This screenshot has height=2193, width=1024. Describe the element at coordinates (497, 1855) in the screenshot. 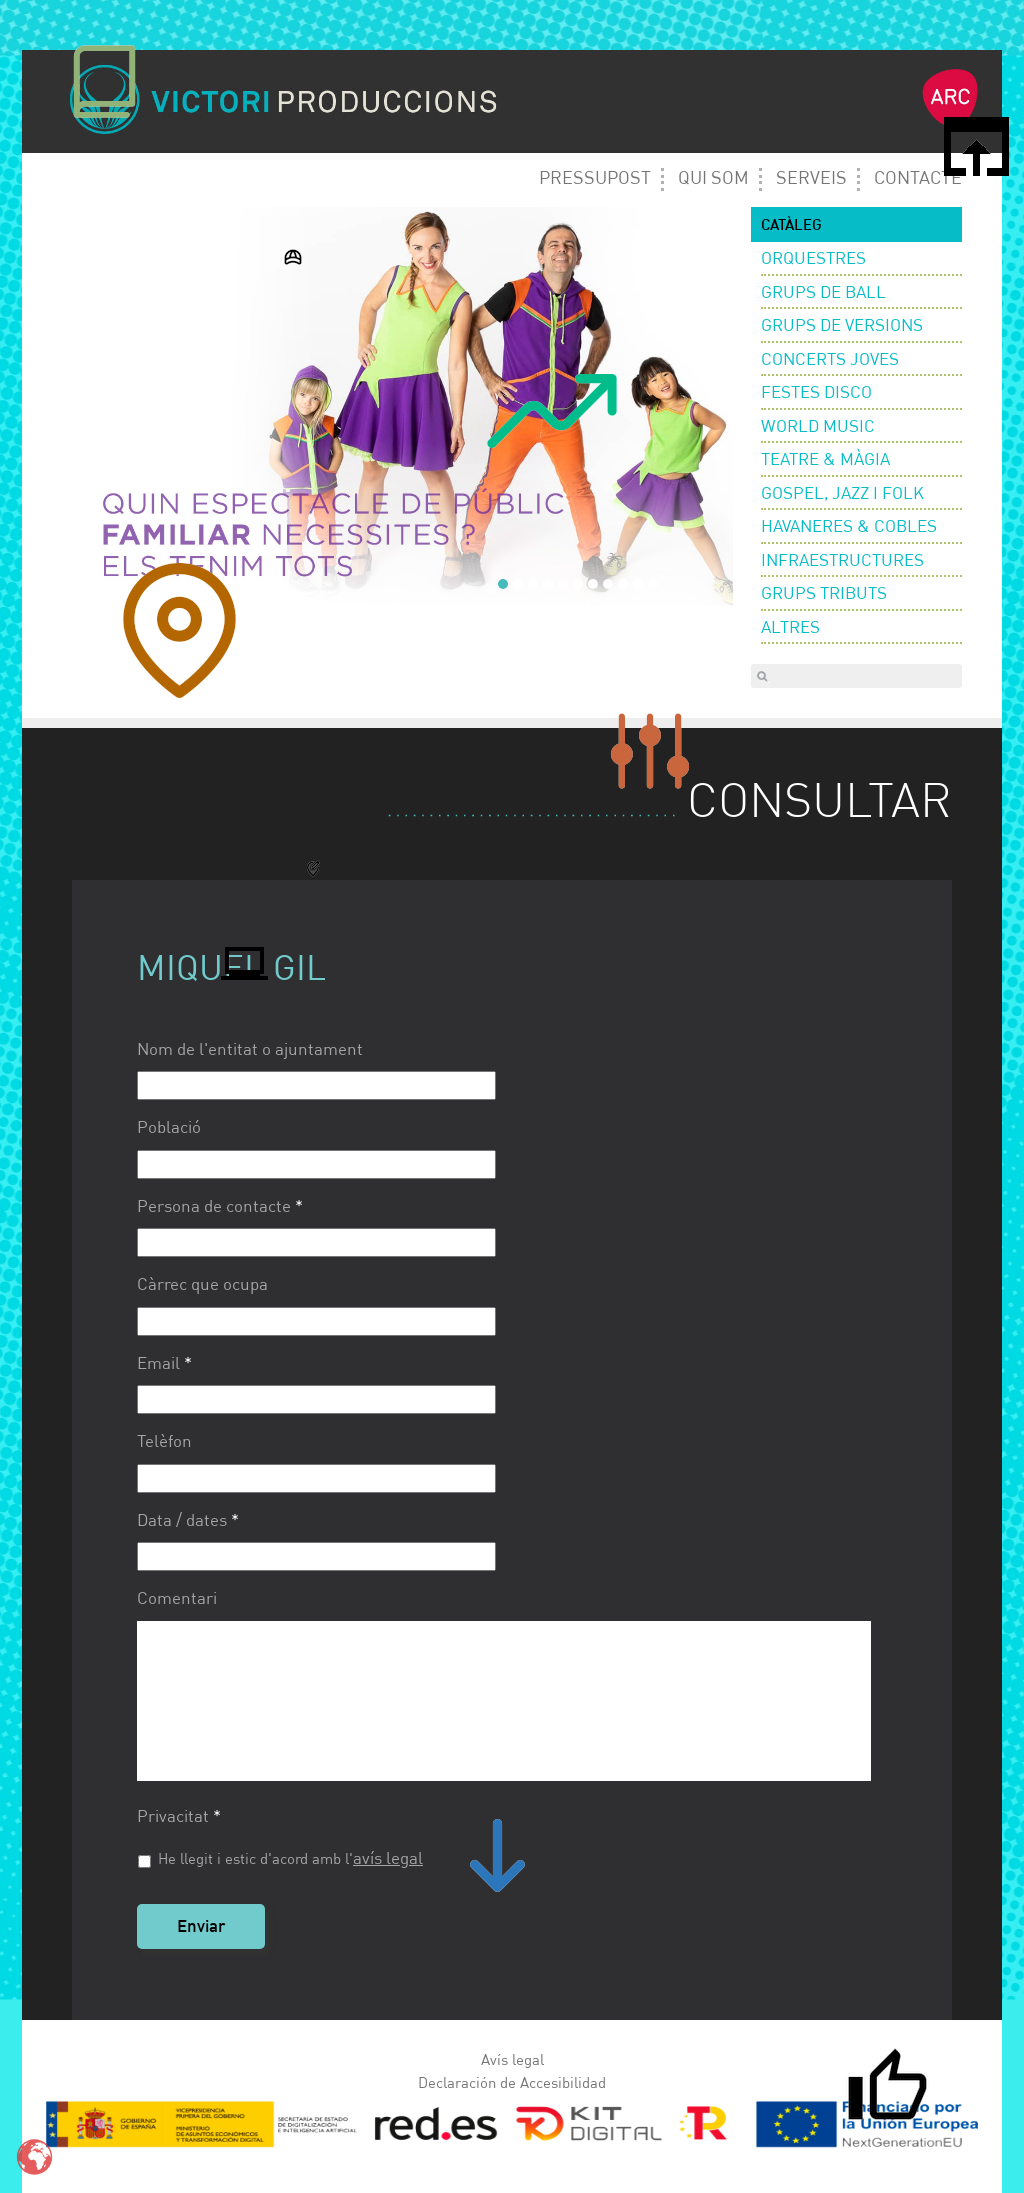

I see `scroll down or view more content` at that location.